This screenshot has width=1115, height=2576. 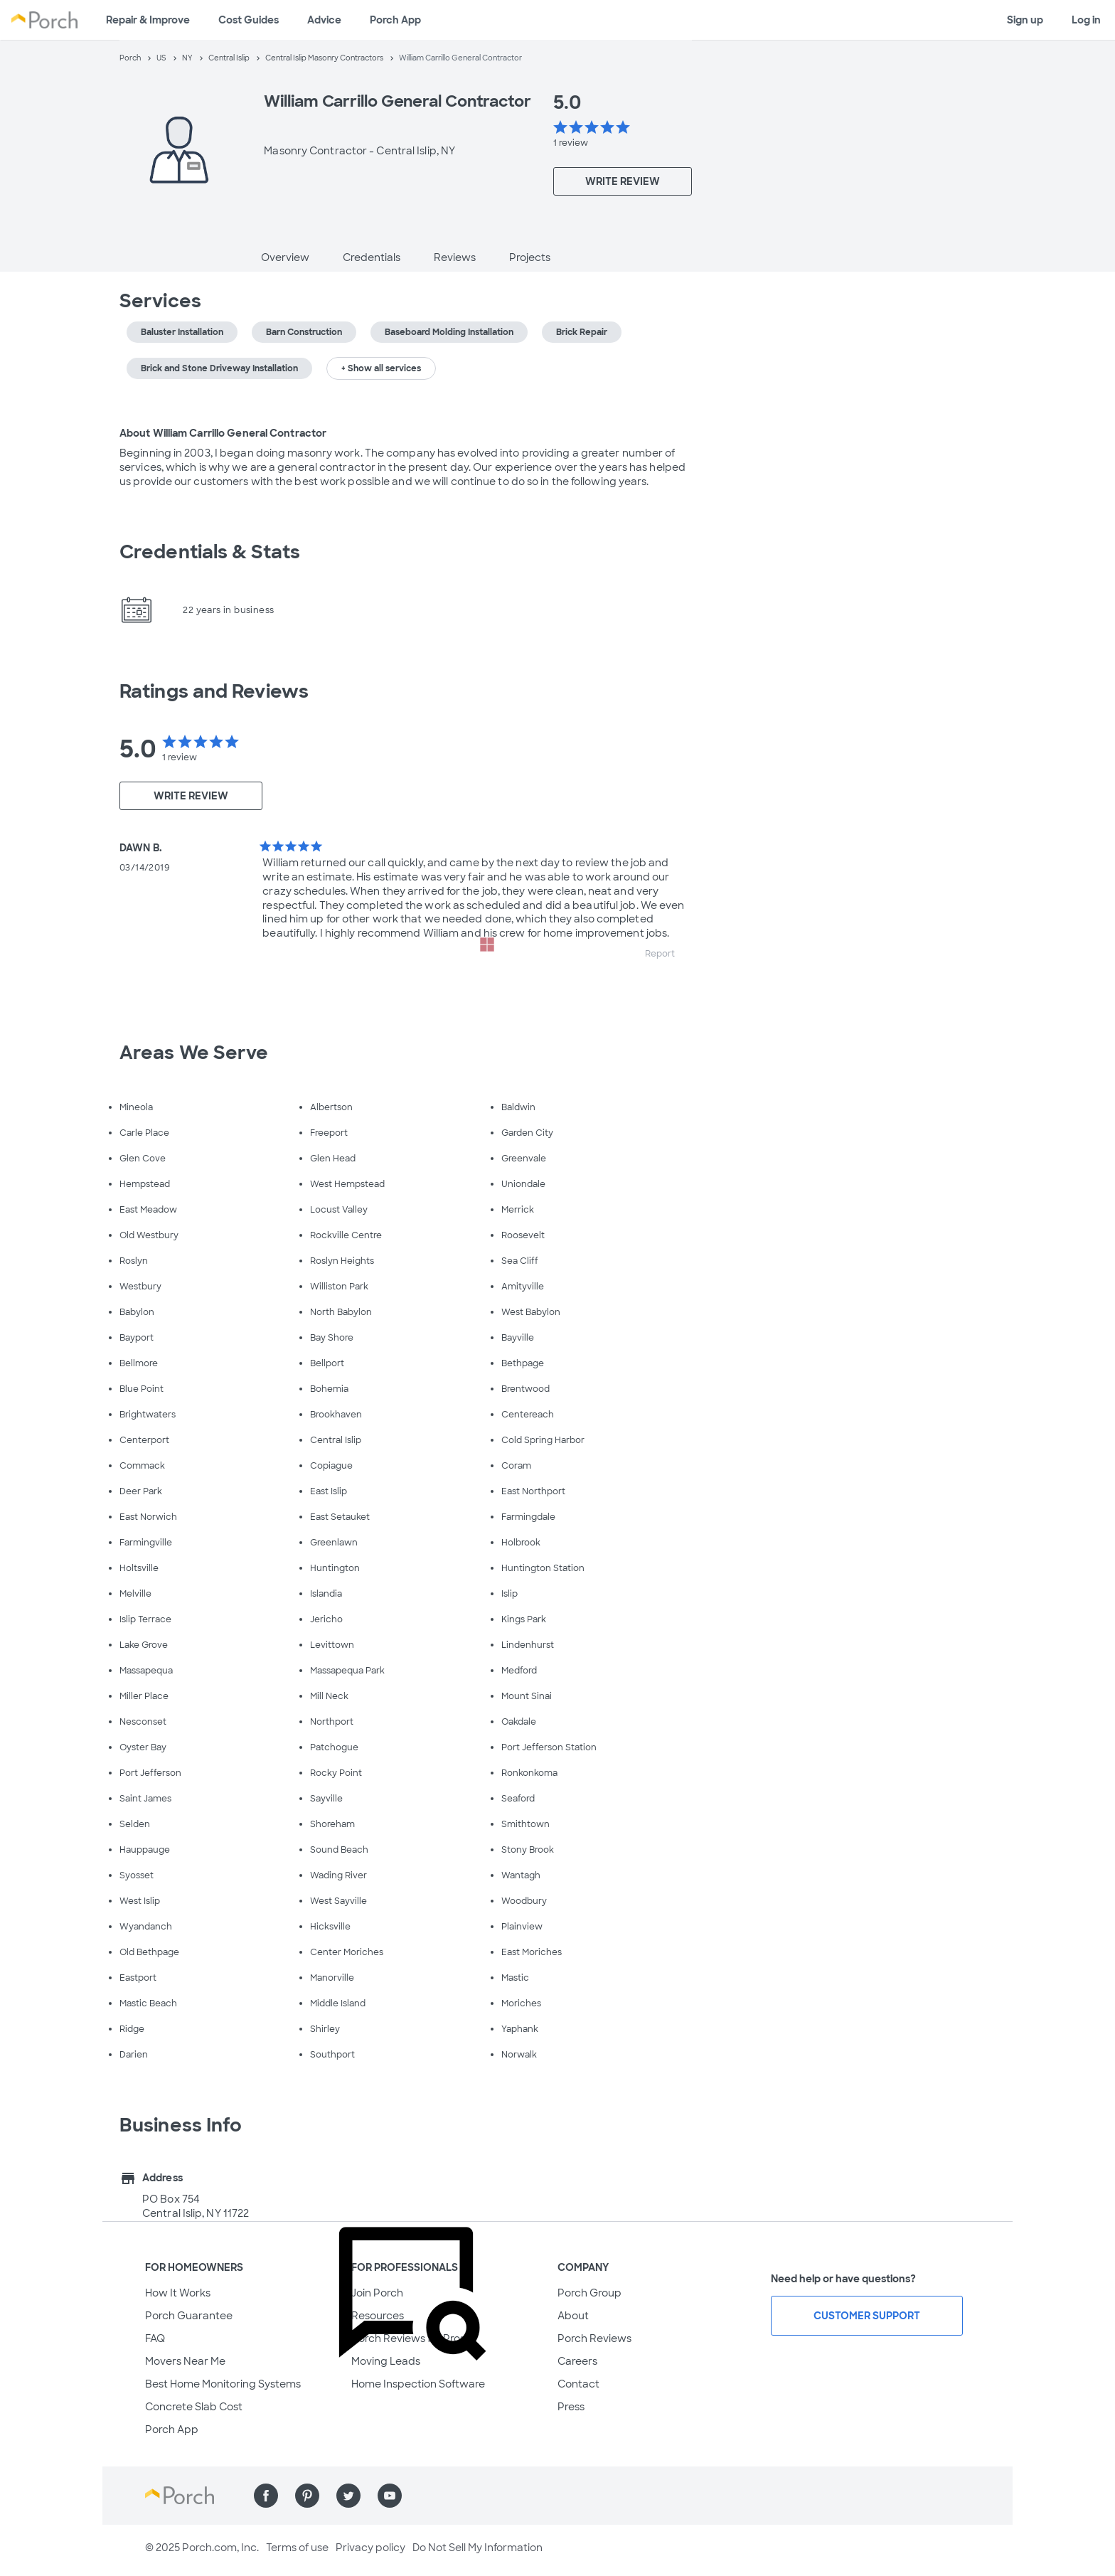 I want to click on search through chat messages, so click(x=406, y=2287).